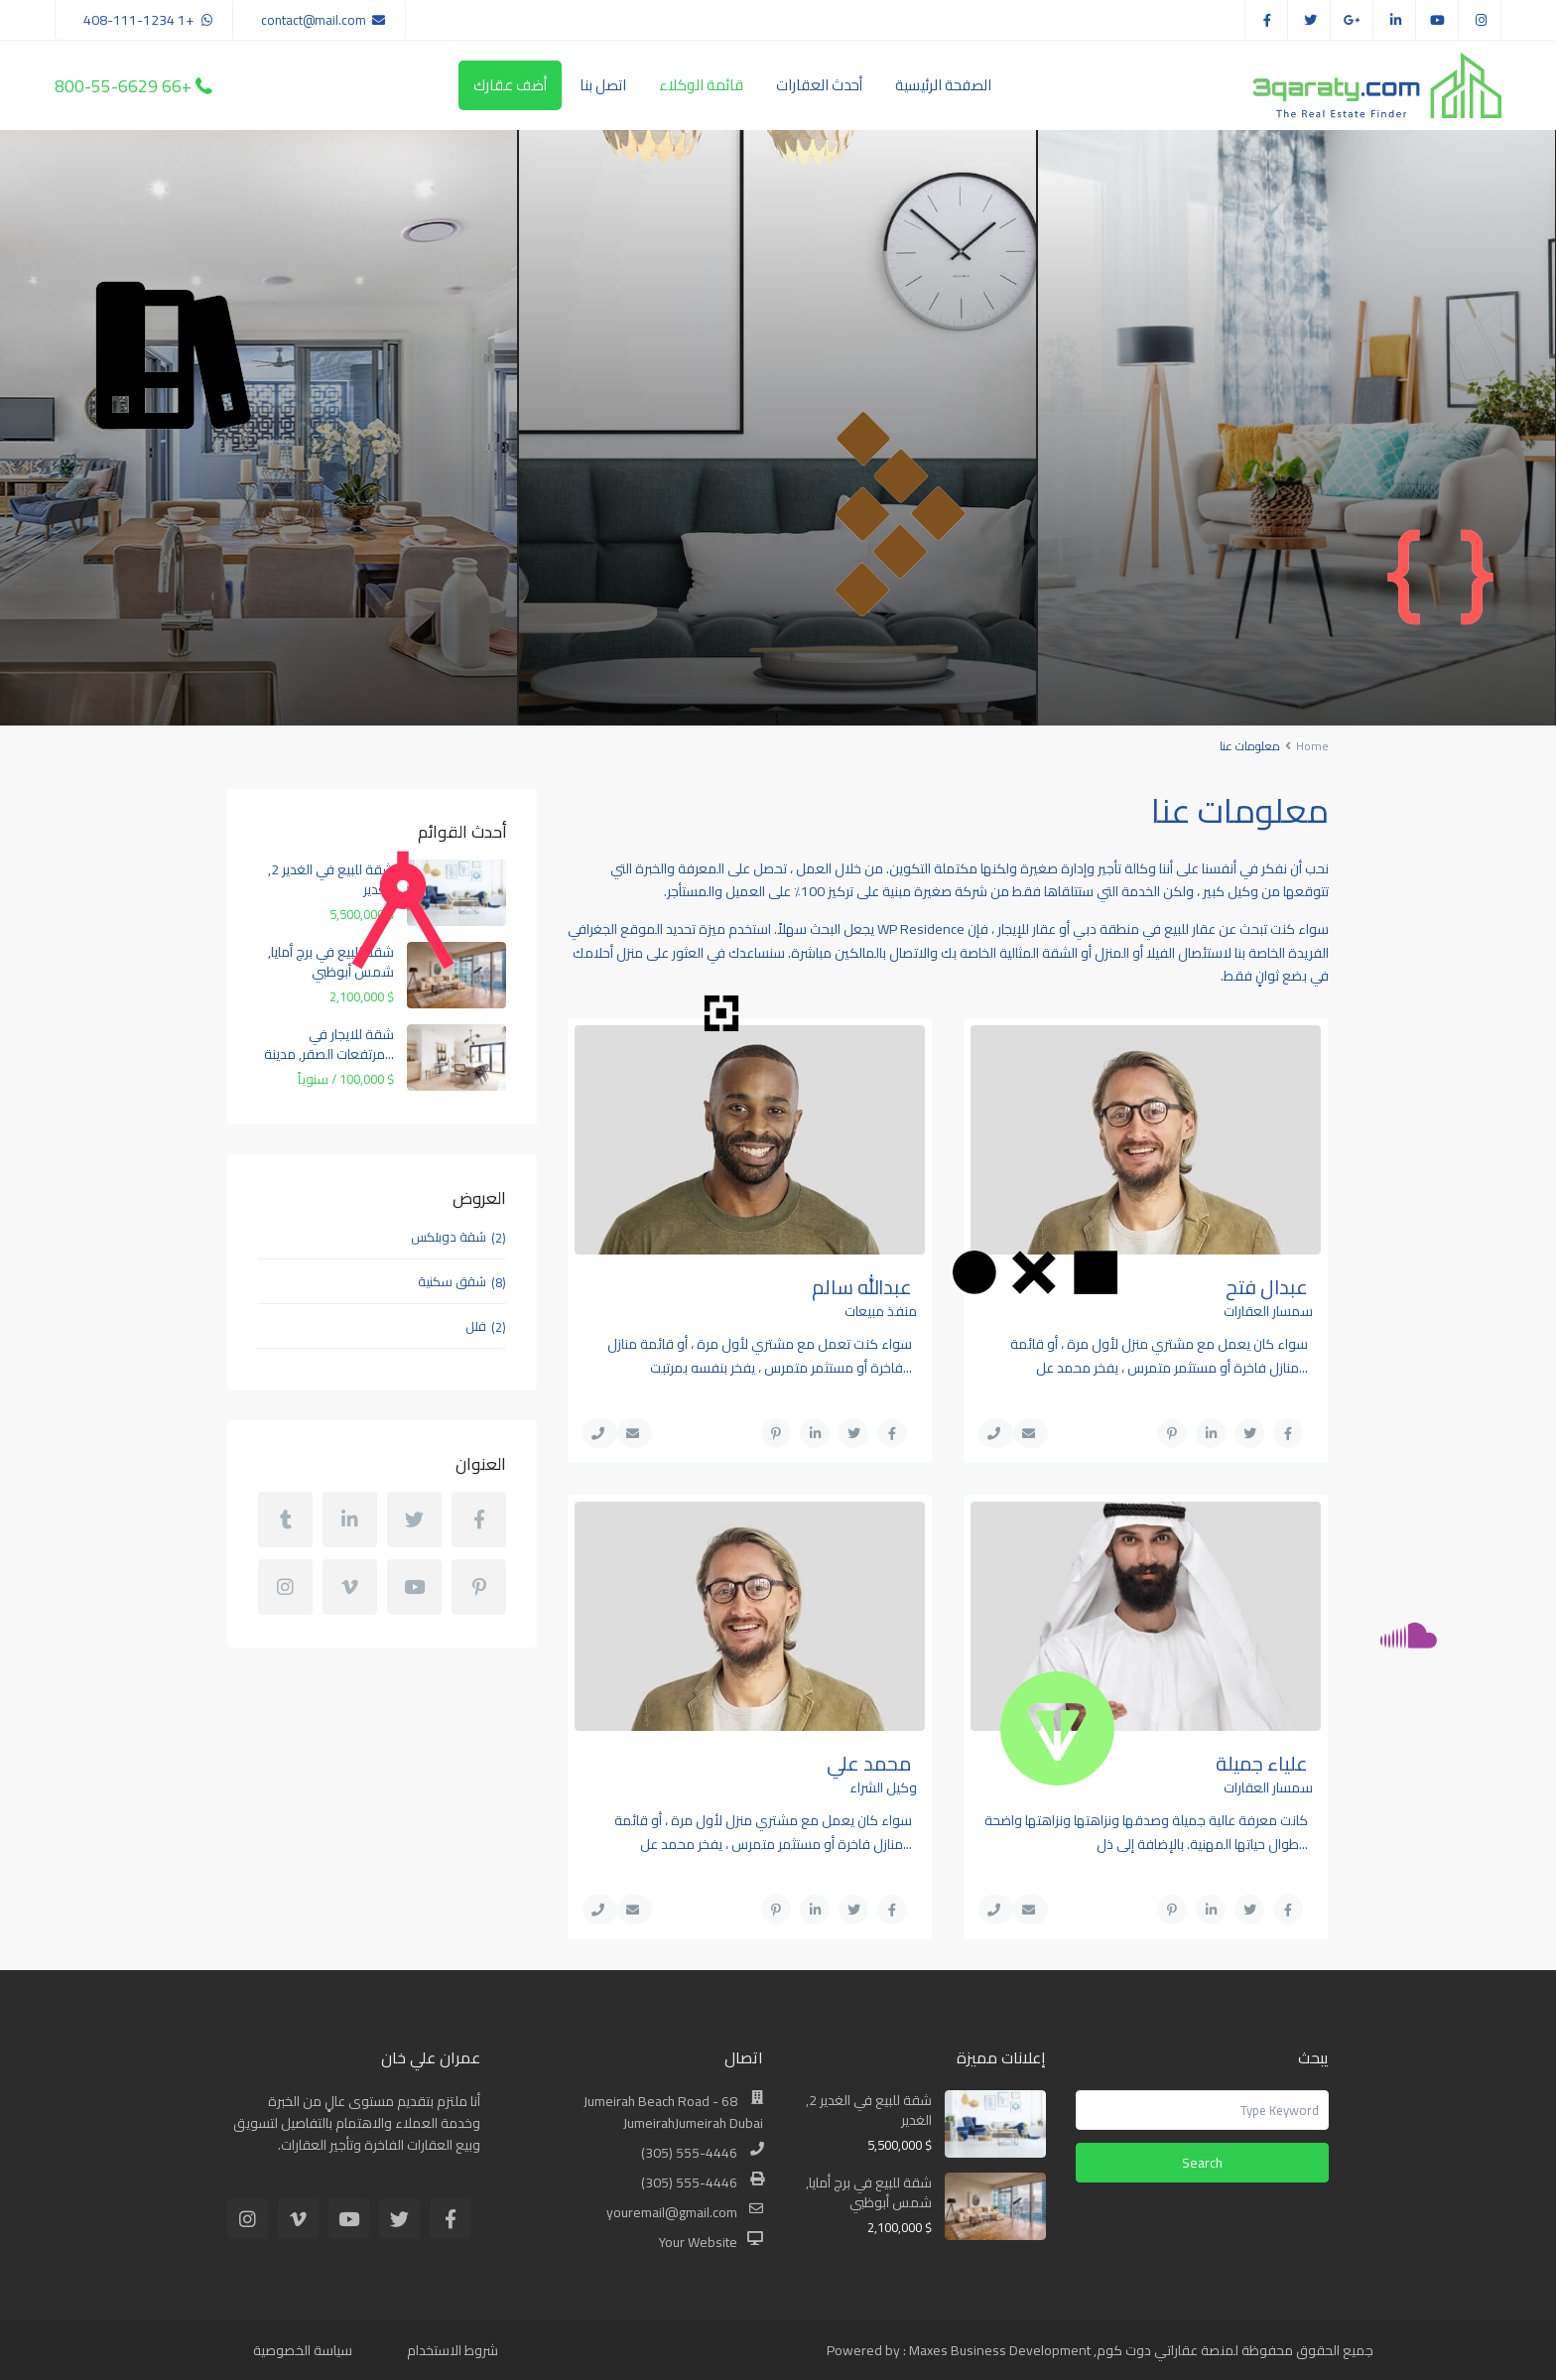 The height and width of the screenshot is (2380, 1556). I want to click on access code editor or development tools, so click(1440, 577).